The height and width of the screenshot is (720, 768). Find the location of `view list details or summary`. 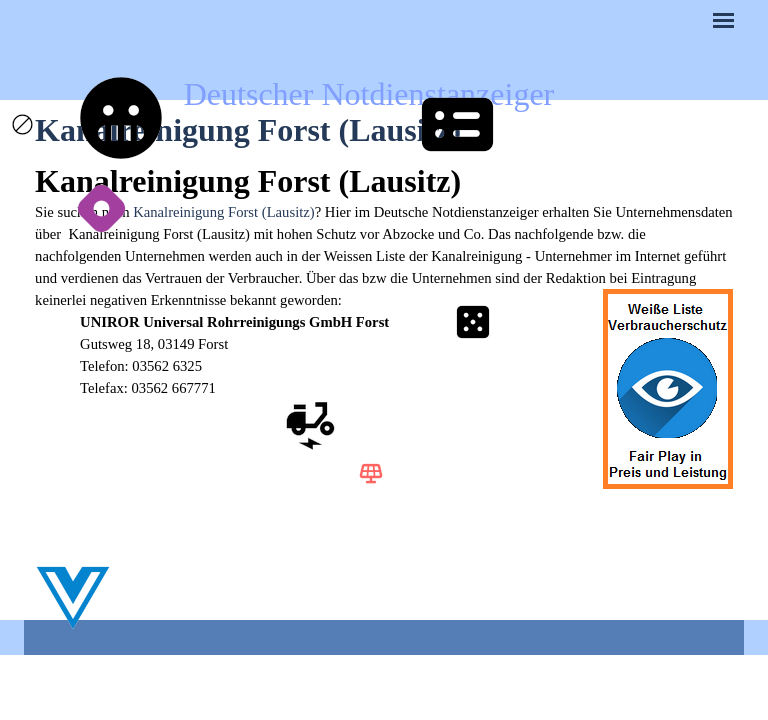

view list details or summary is located at coordinates (457, 124).